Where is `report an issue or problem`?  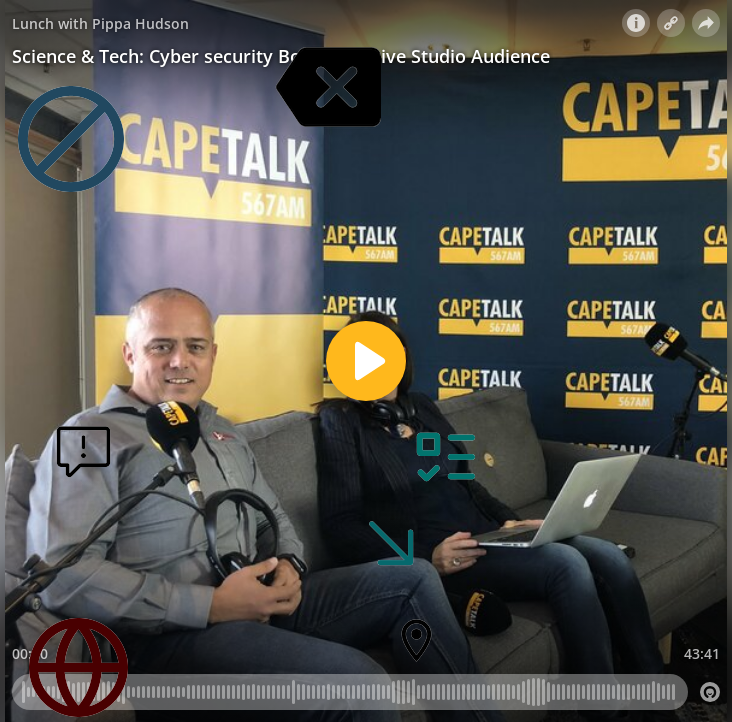 report an issue or problem is located at coordinates (83, 450).